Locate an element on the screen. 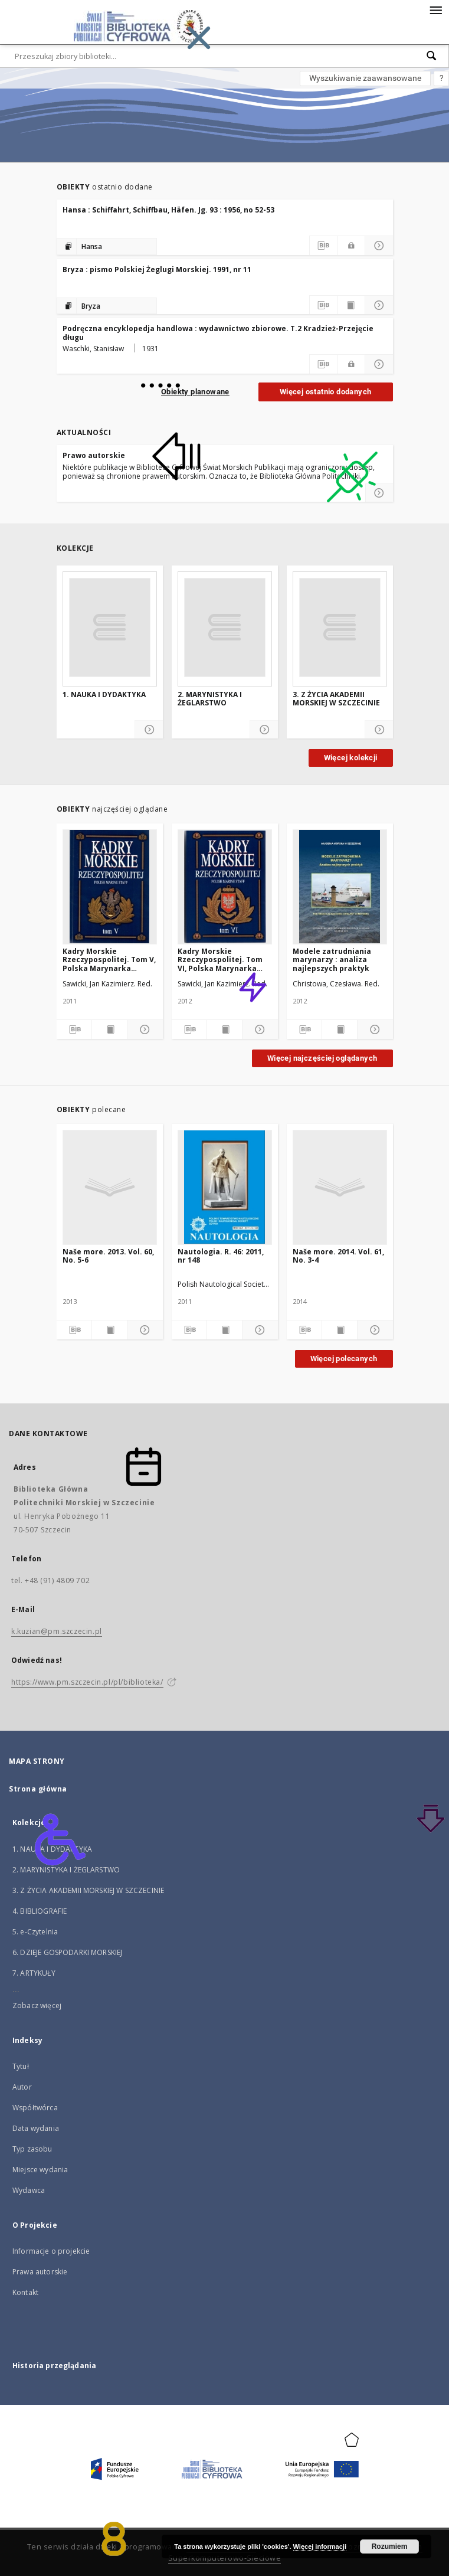 The height and width of the screenshot is (2576, 449). displays the number 8 in a list or ranking is located at coordinates (114, 2539).